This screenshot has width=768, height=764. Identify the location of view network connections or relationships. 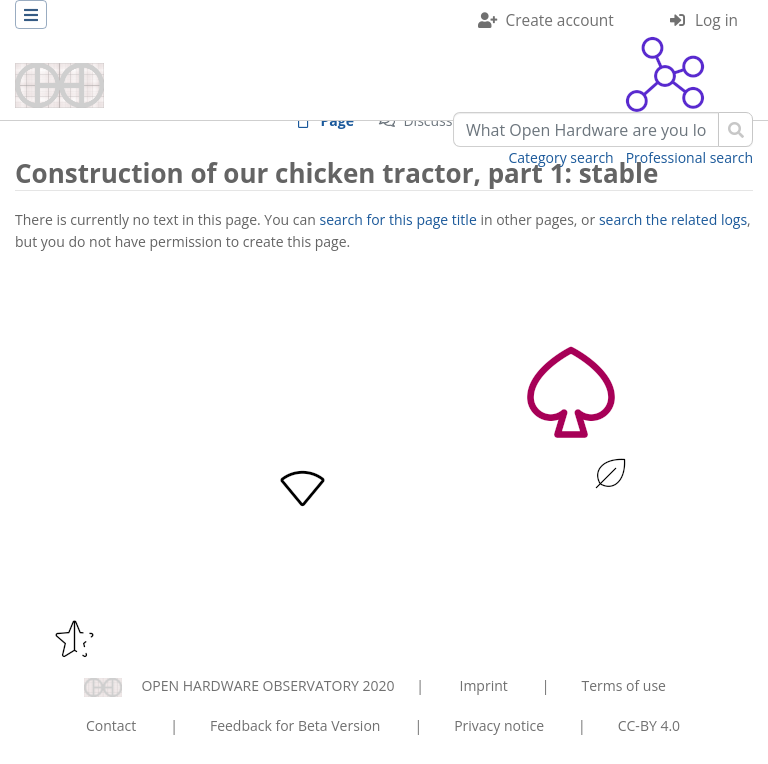
(665, 76).